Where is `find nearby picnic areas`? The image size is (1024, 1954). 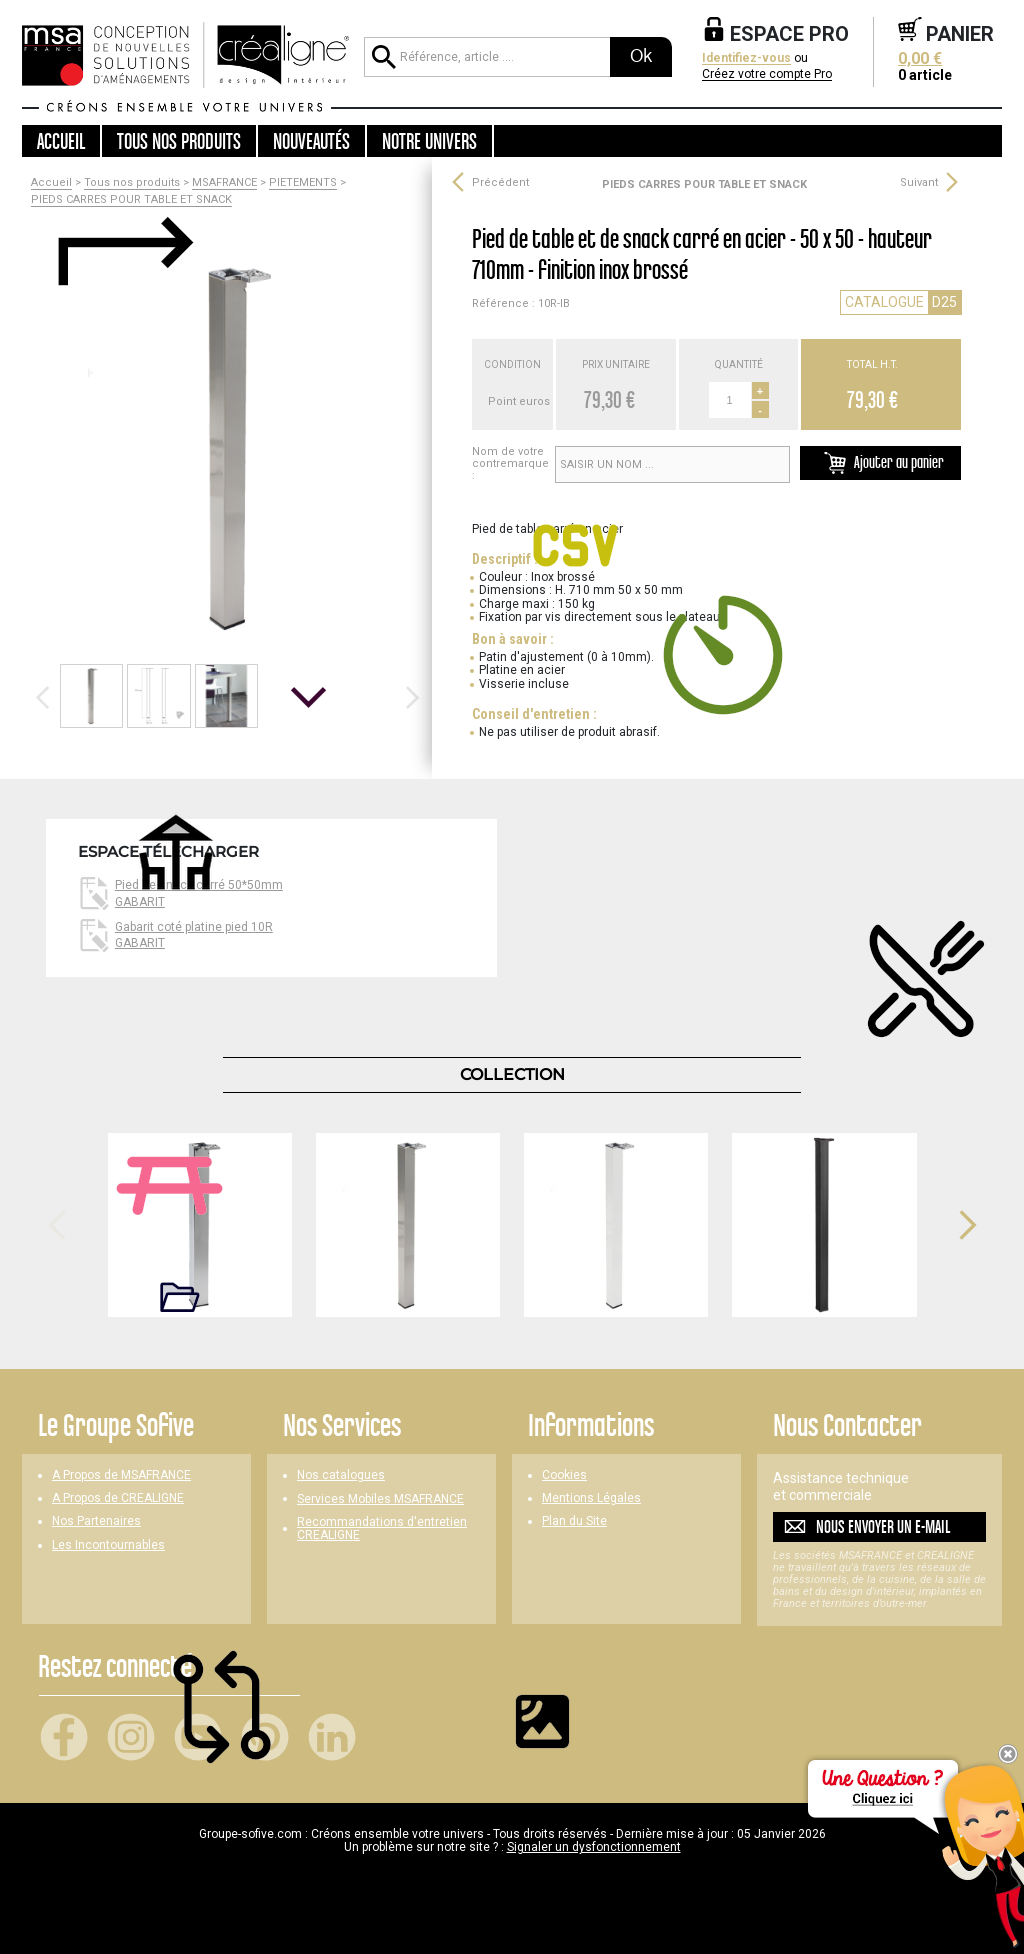 find nearby picnic areas is located at coordinates (169, 1188).